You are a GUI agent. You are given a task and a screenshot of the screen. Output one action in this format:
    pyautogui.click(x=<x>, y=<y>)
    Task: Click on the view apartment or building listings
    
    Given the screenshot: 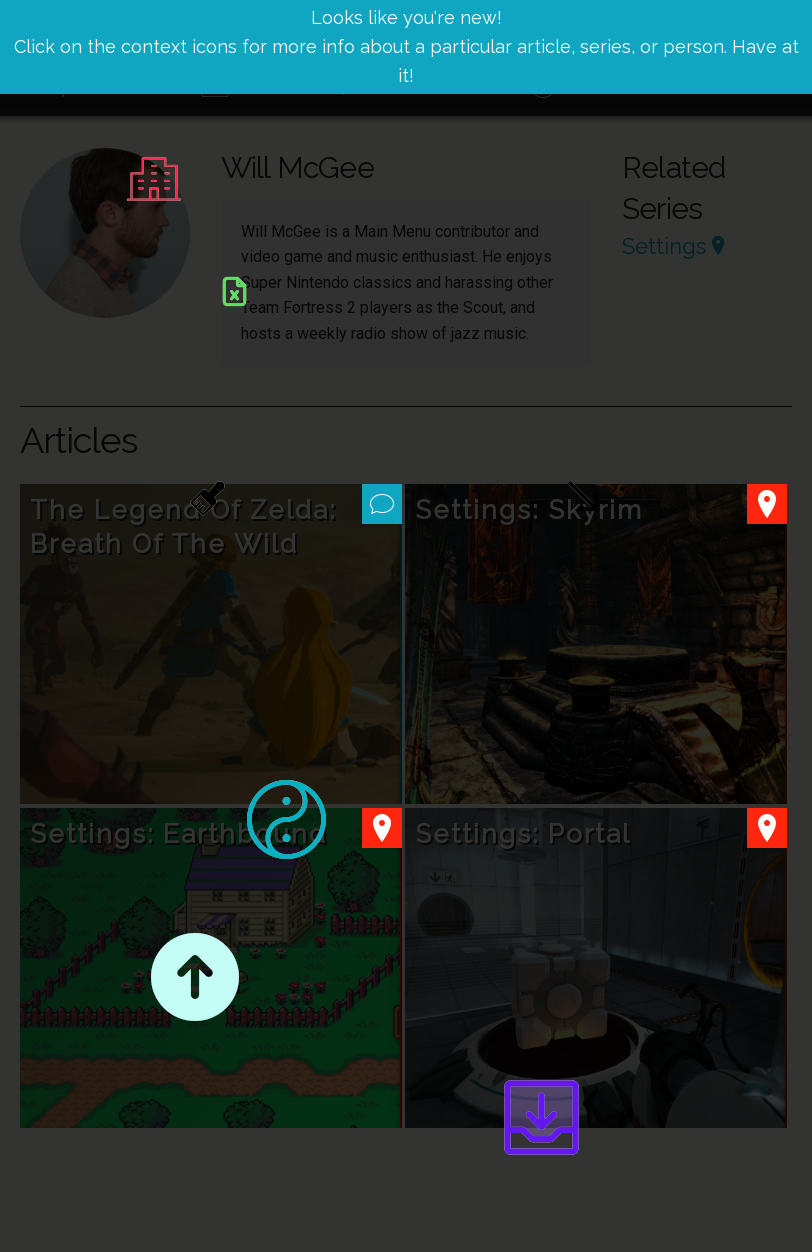 What is the action you would take?
    pyautogui.click(x=154, y=179)
    